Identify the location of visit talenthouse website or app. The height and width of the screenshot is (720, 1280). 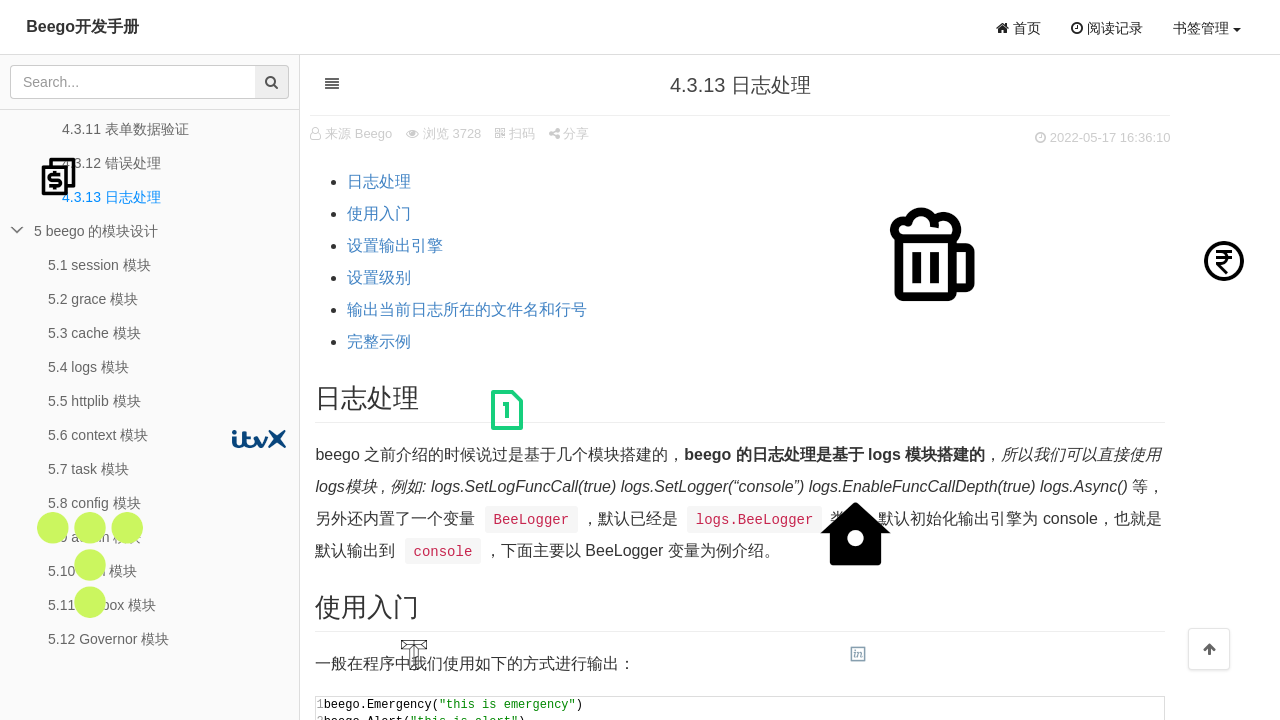
(414, 655).